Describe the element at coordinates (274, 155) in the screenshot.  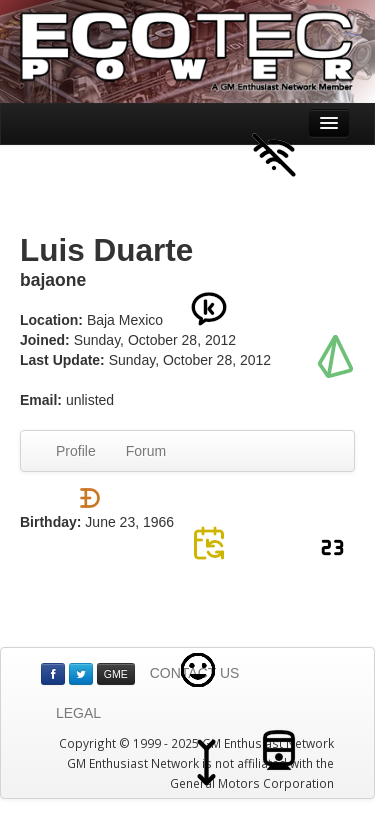
I see `indicates wifi is disabled or unavailable` at that location.